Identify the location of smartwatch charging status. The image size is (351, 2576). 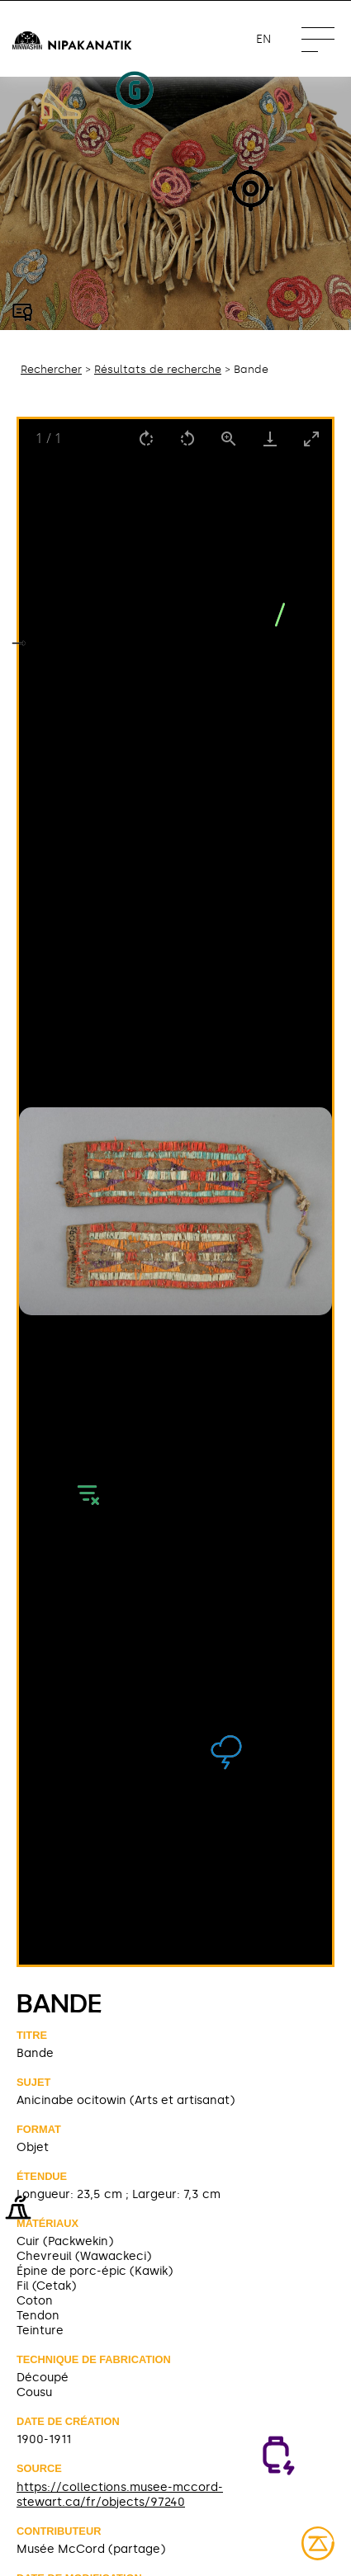
(276, 2455).